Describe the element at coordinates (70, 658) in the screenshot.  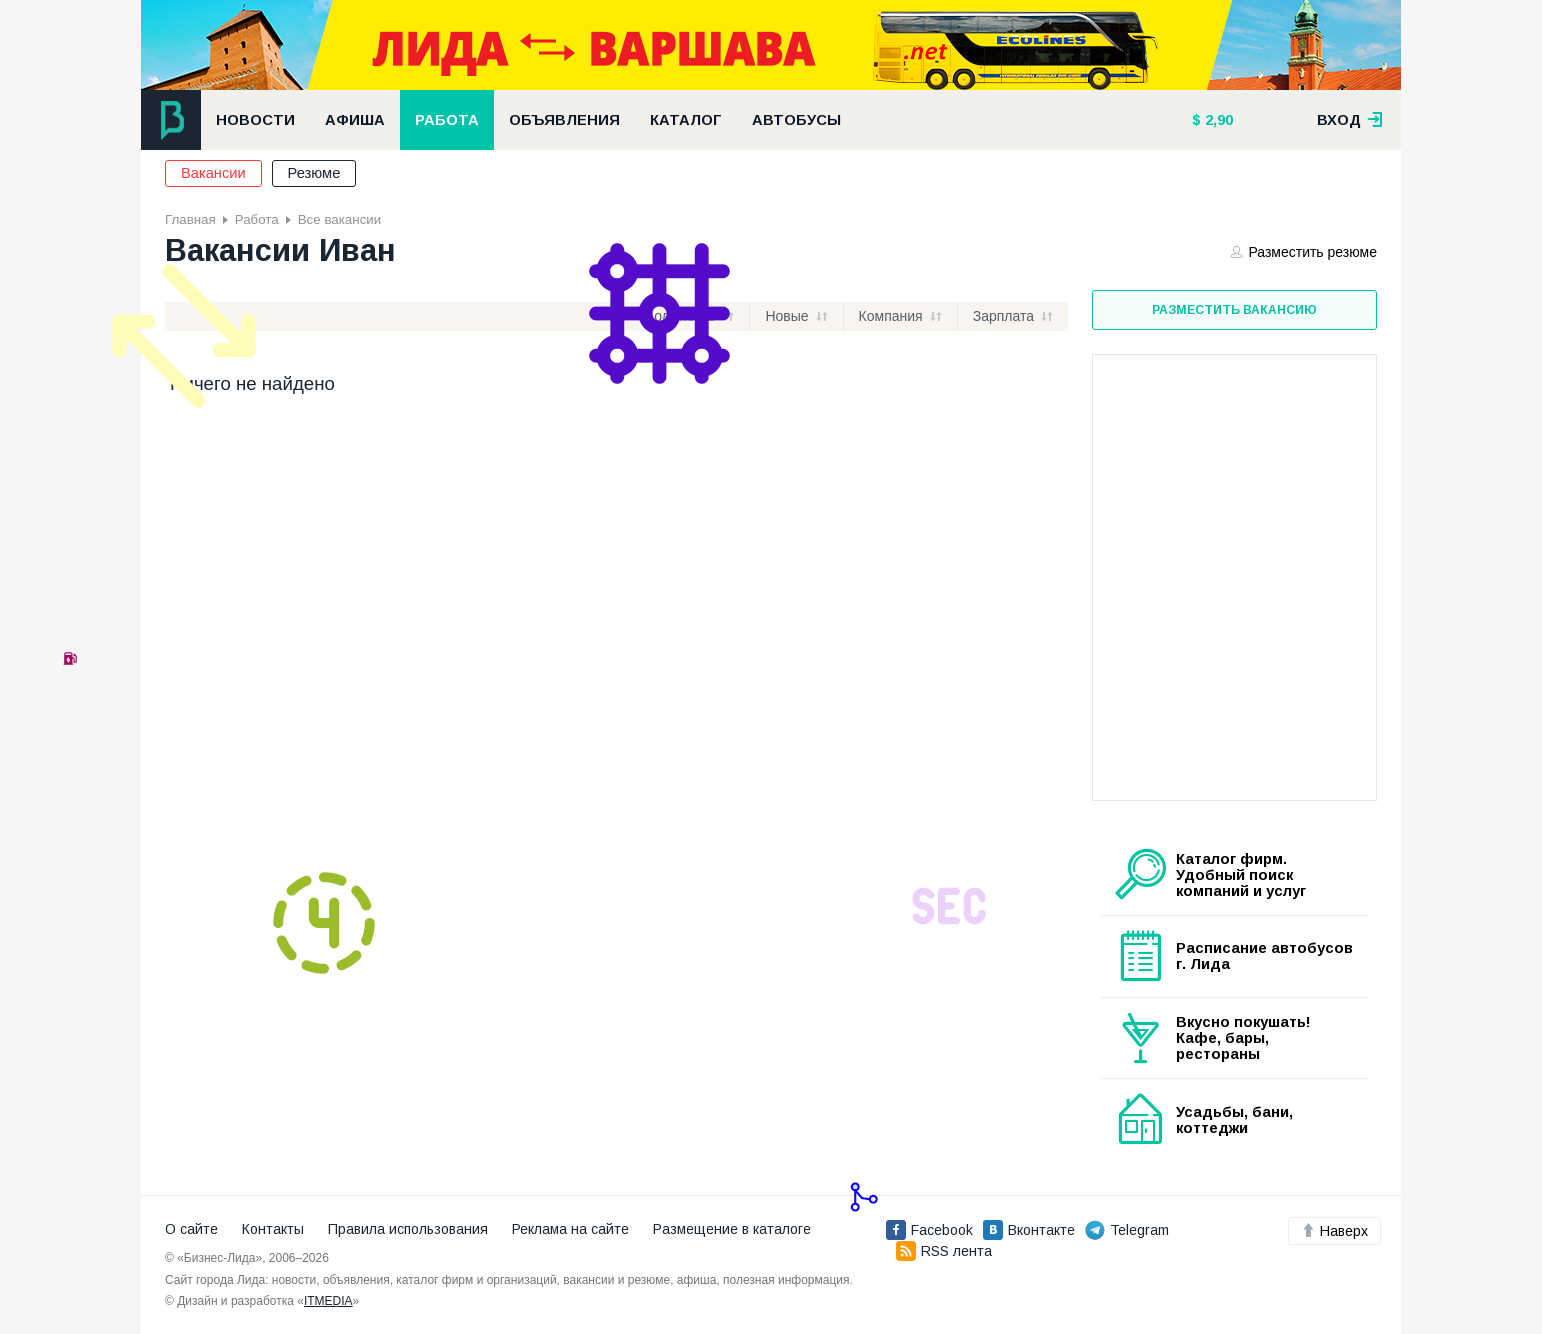
I see `find nearby EV charging stations` at that location.